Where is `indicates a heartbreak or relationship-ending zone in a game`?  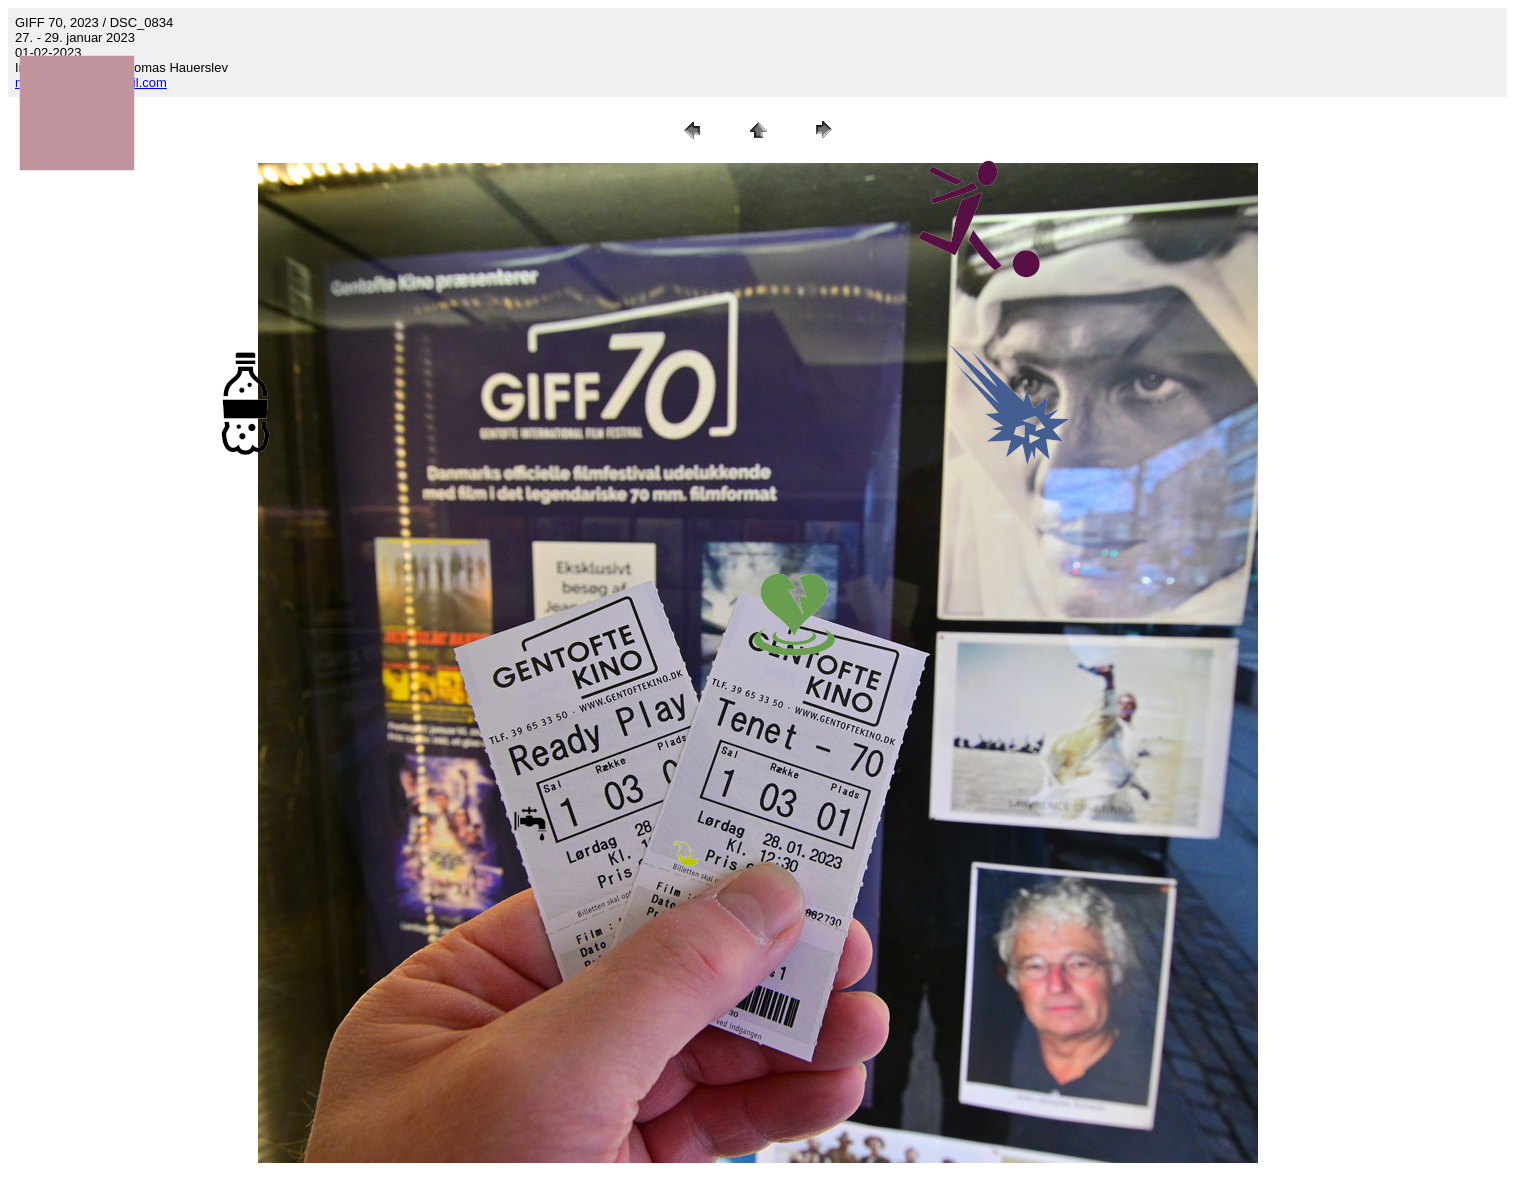 indicates a heartbreak or relationship-ending zone in a game is located at coordinates (794, 614).